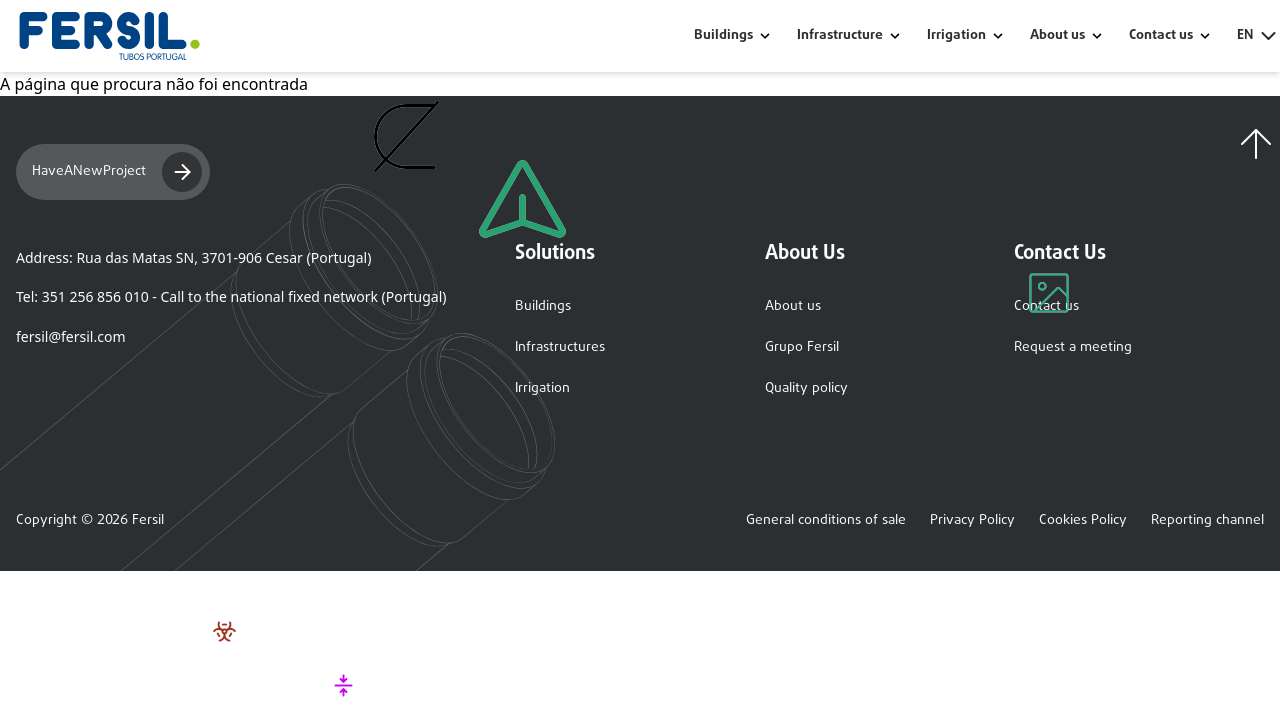 This screenshot has width=1280, height=720. Describe the element at coordinates (1049, 293) in the screenshot. I see `view or open an image` at that location.